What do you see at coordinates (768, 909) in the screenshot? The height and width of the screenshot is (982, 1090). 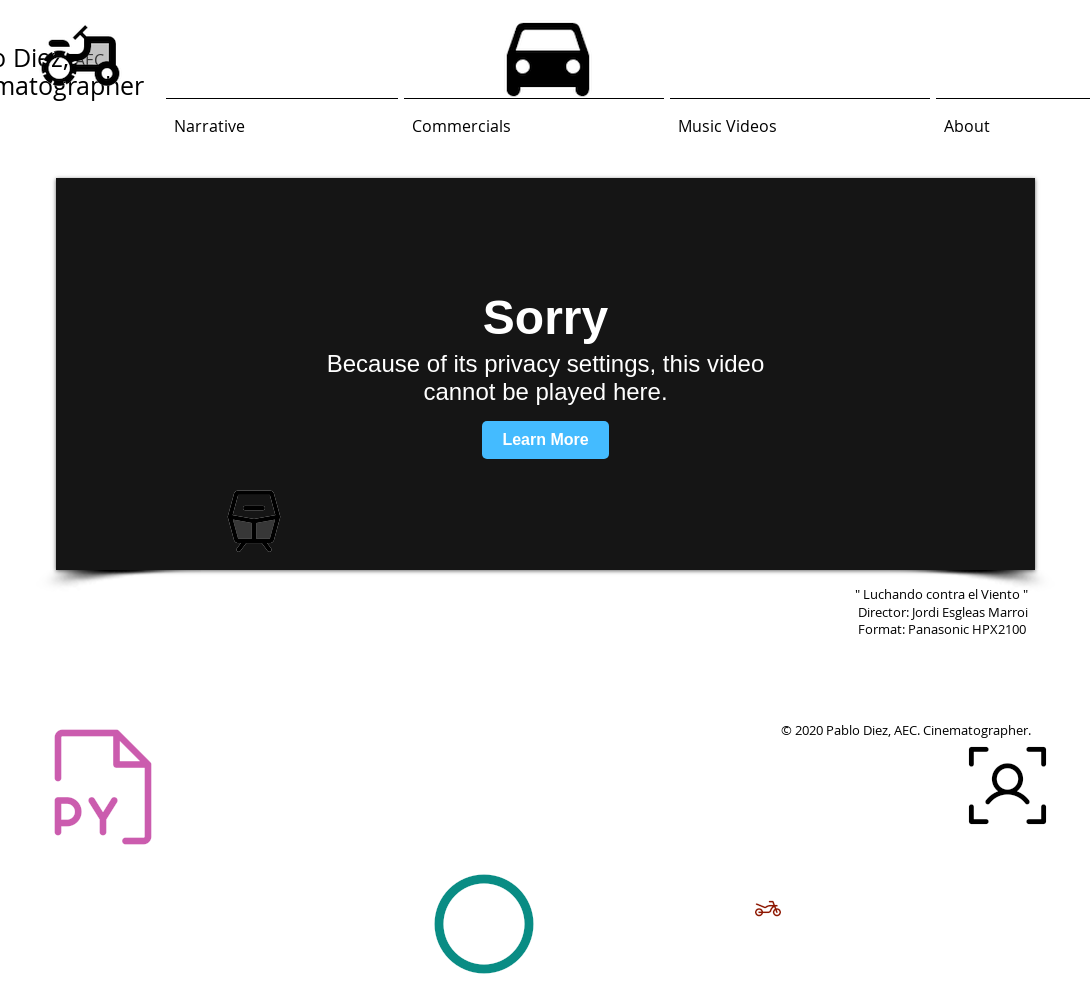 I see `select motorcycle as vehicle type` at bounding box center [768, 909].